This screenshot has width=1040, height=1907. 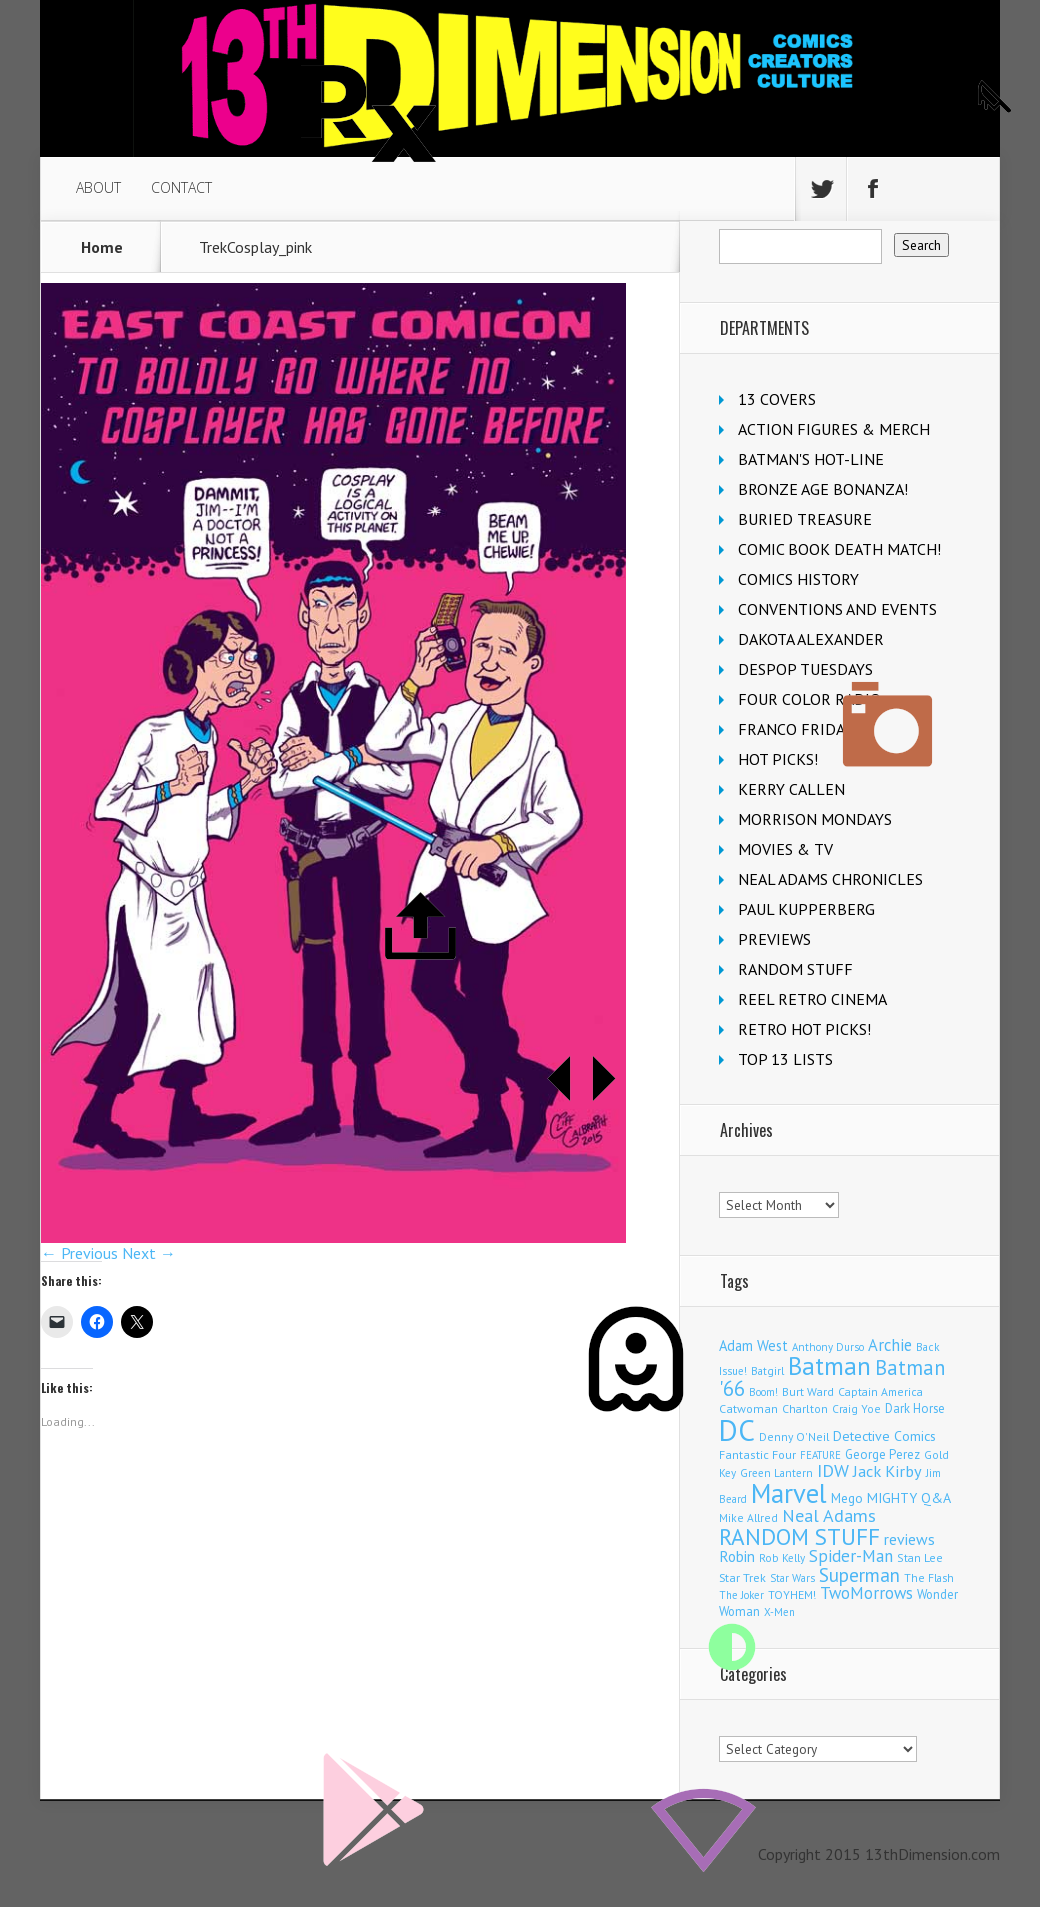 What do you see at coordinates (703, 1830) in the screenshot?
I see `indicates wifi signal strength` at bounding box center [703, 1830].